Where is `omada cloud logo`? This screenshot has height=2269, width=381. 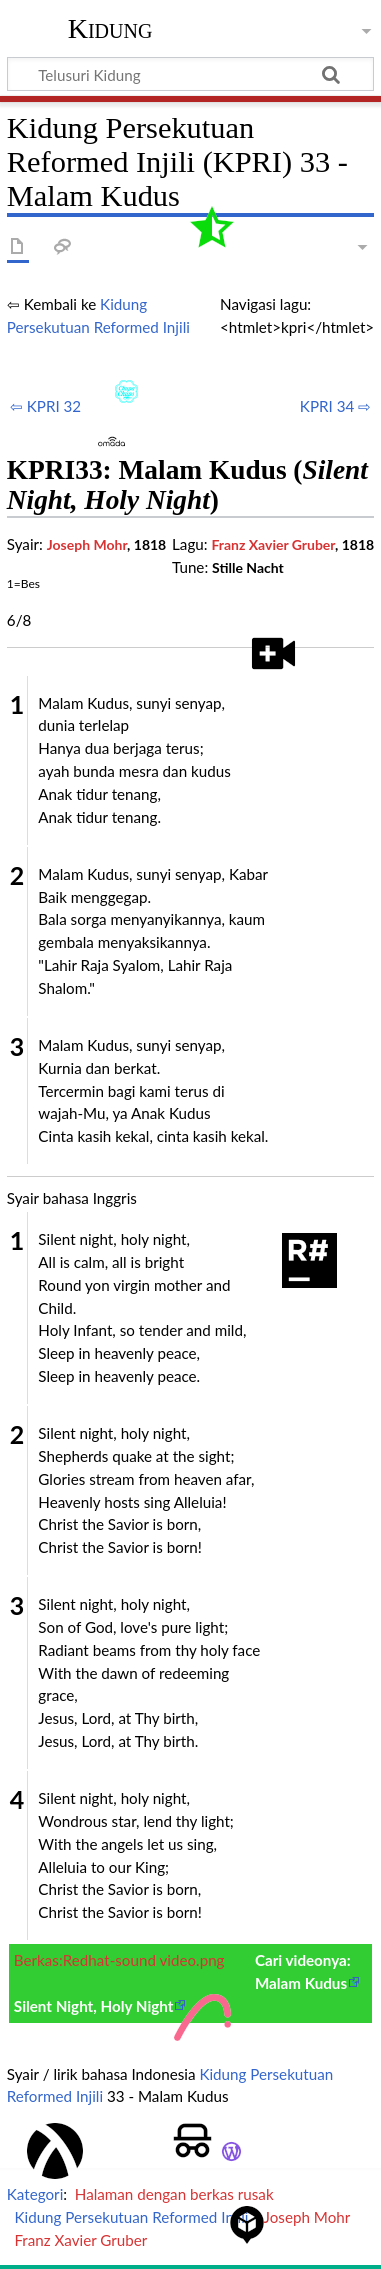 omada cloud logo is located at coordinates (111, 441).